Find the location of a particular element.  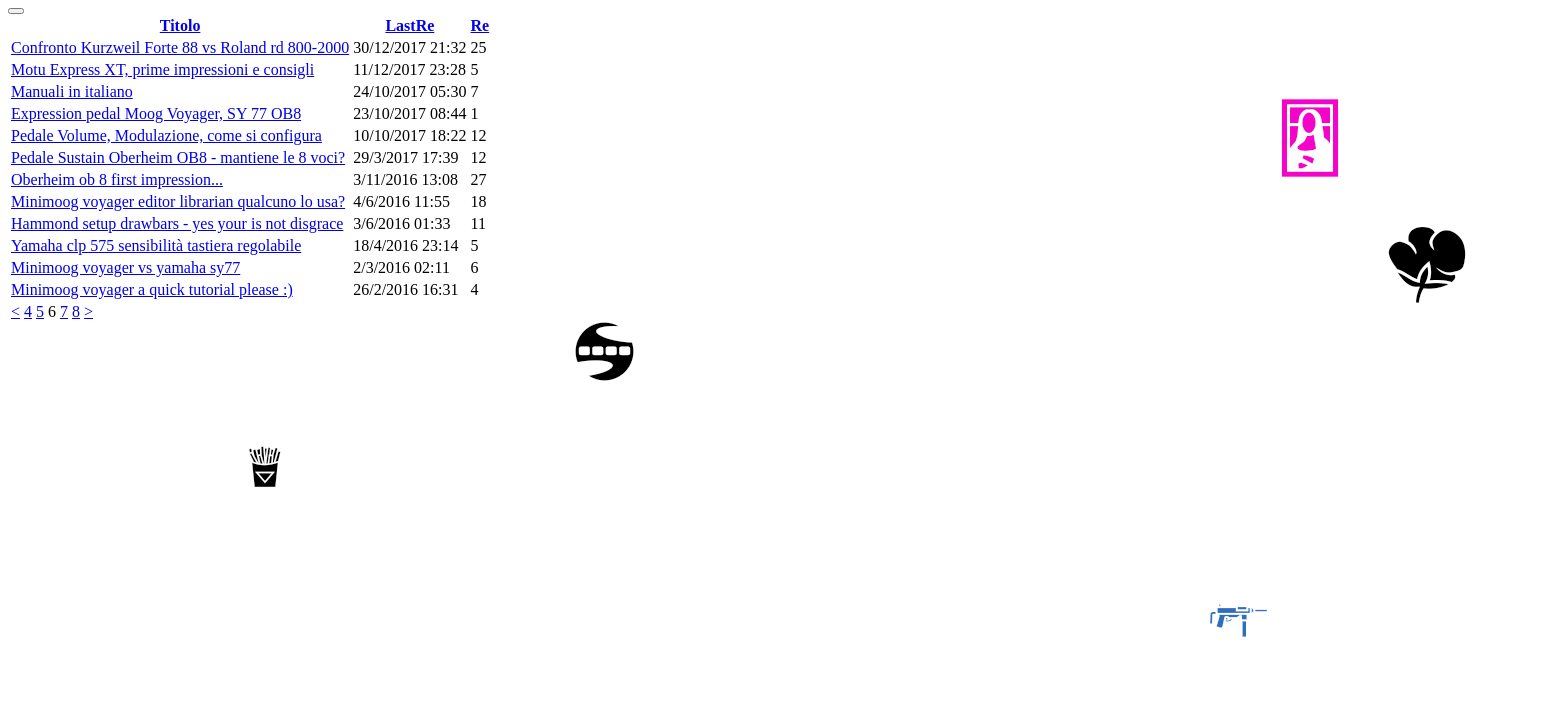

indicates cotton or natural fiber material is located at coordinates (1427, 265).